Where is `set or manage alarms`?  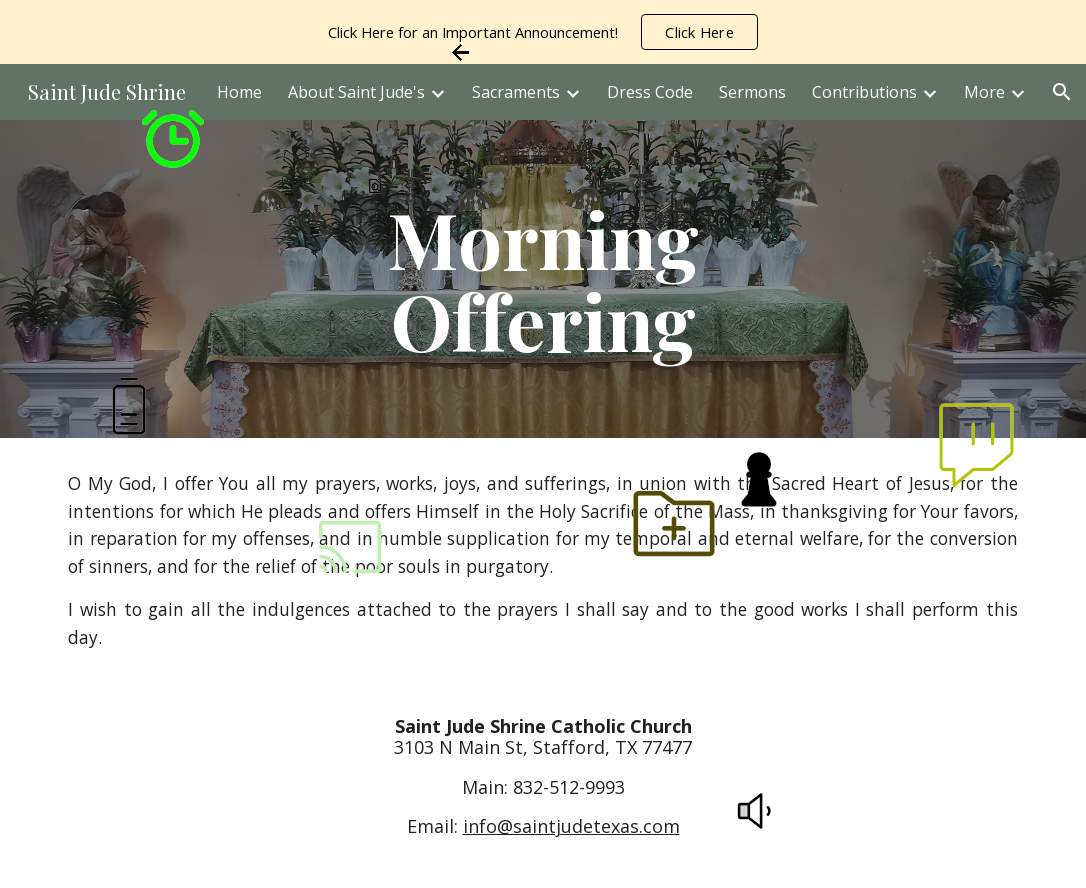
set or manage alarms is located at coordinates (173, 139).